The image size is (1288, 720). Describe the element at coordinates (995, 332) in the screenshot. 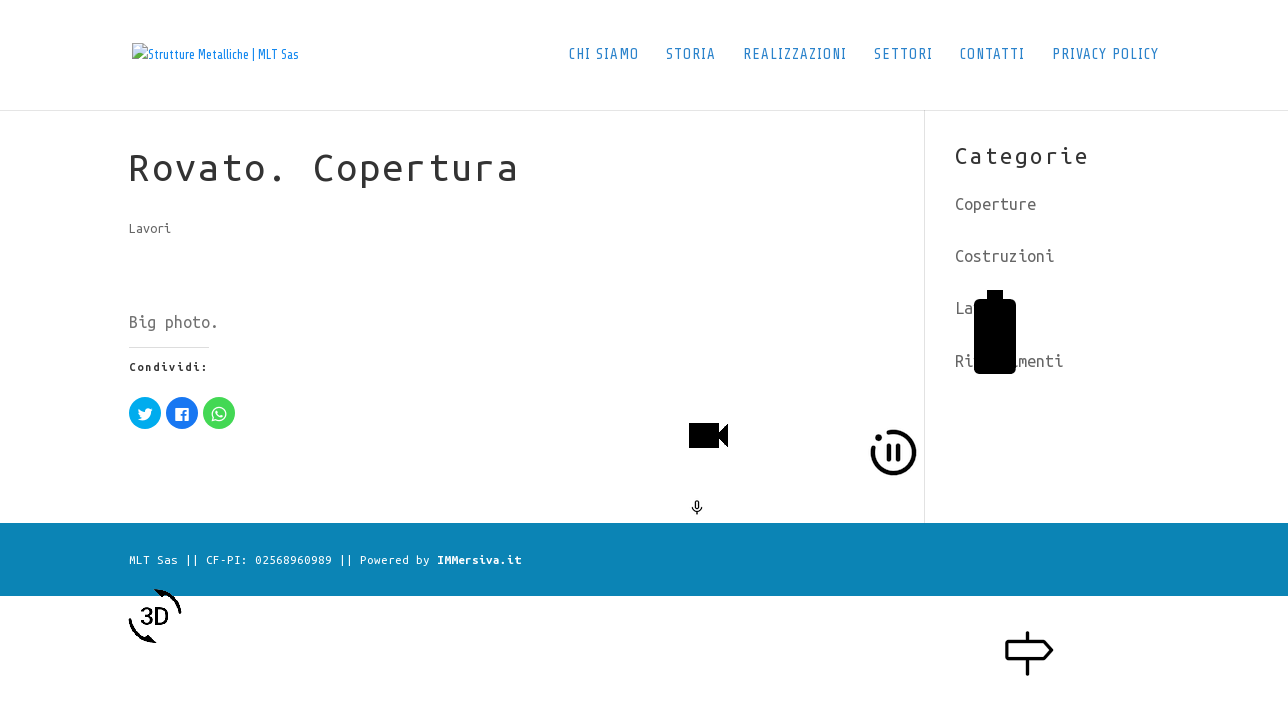

I see `indicates current battery level` at that location.